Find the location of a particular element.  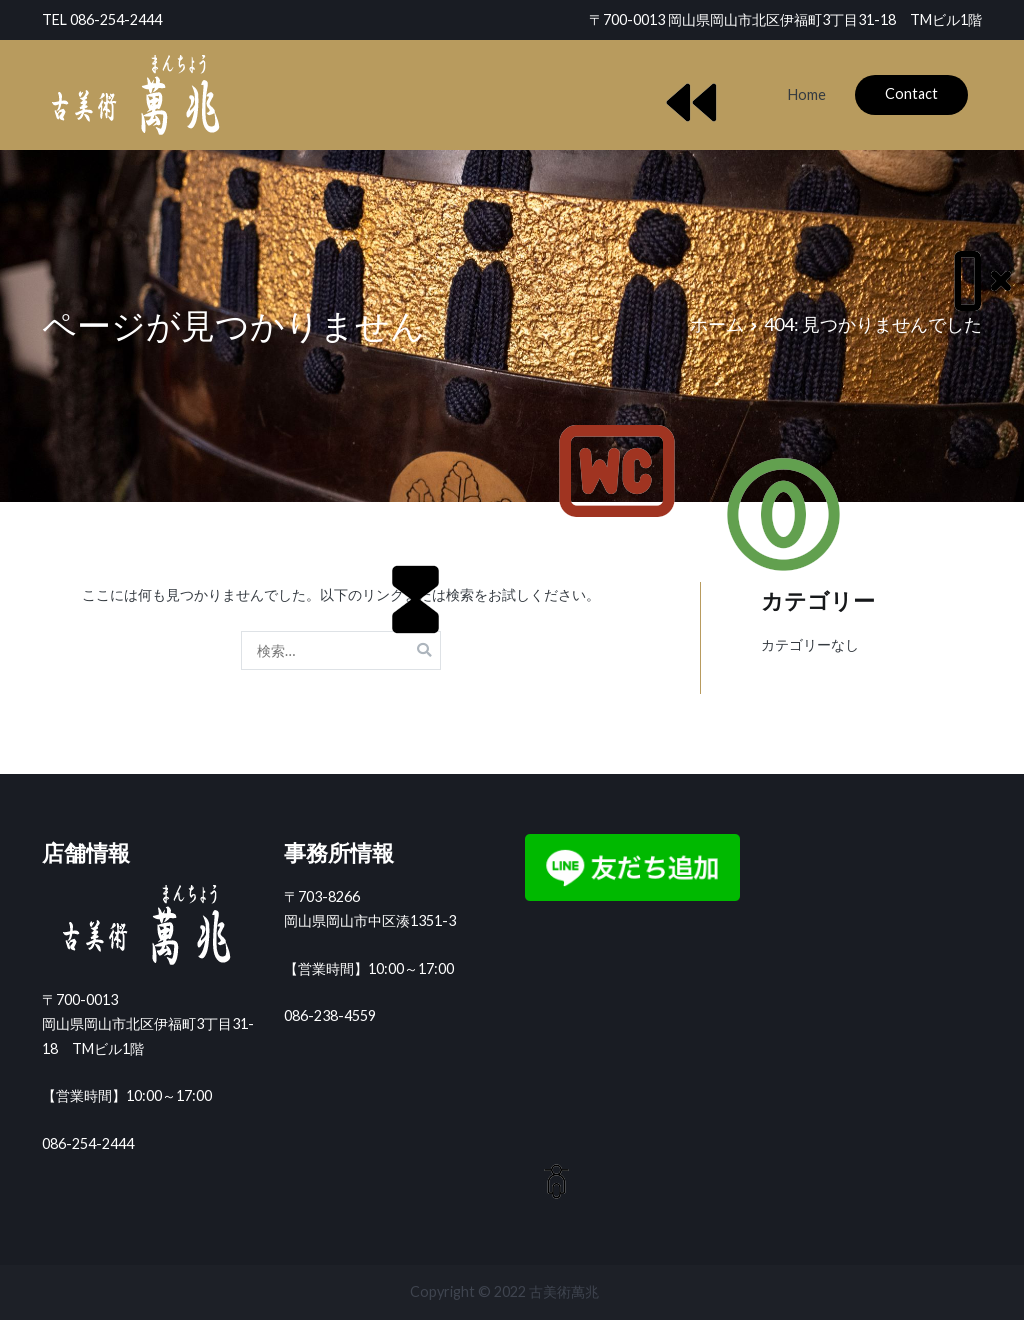

indicates restroom or water closet location is located at coordinates (617, 471).